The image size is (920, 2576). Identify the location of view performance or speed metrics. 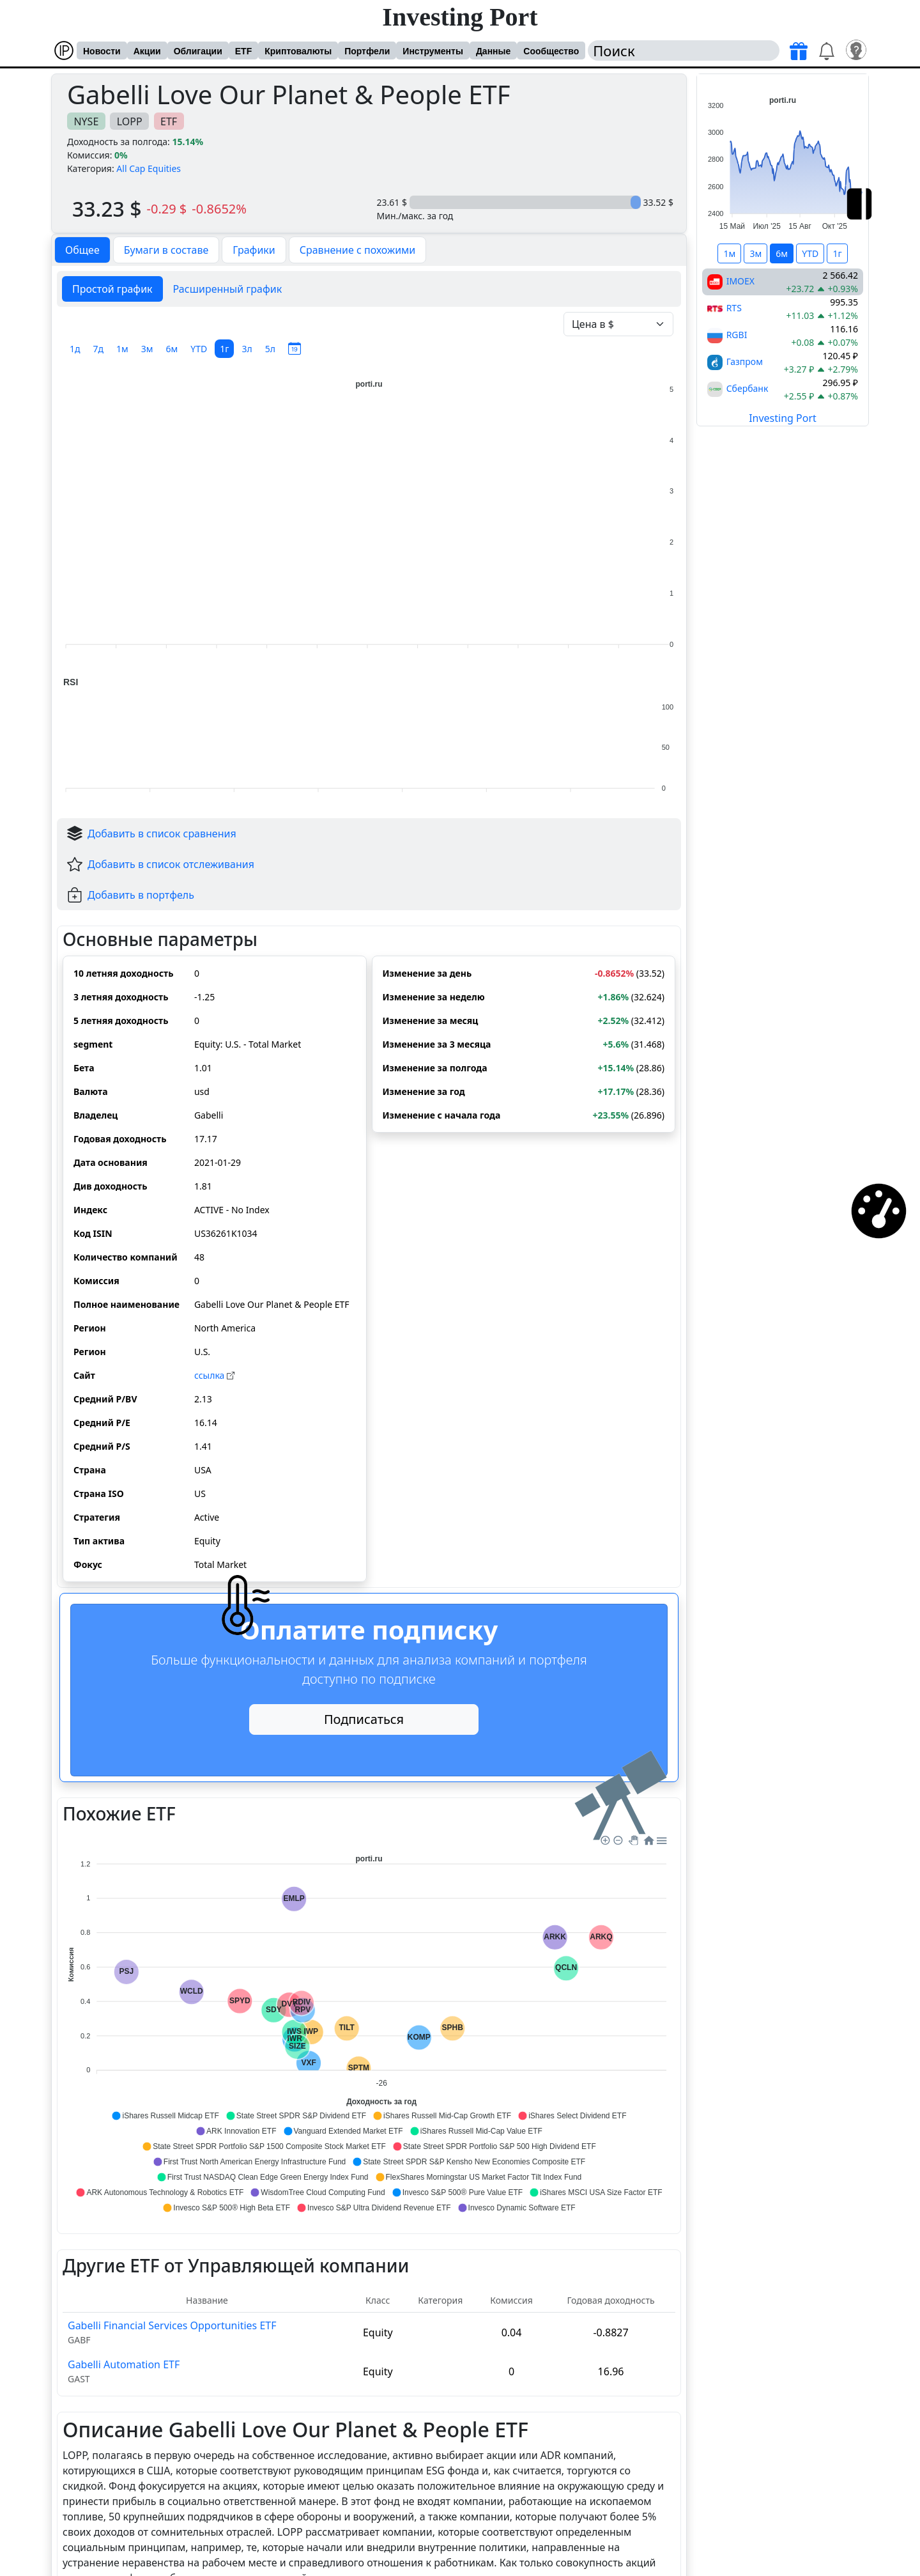
(878, 1211).